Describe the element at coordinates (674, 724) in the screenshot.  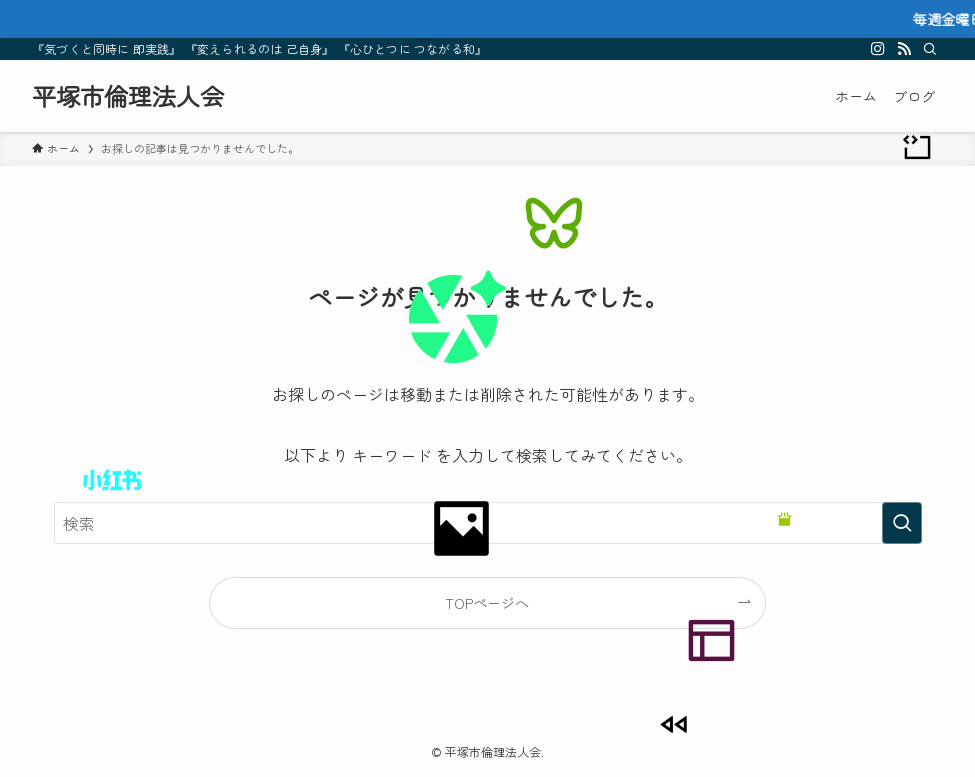
I see `rewind or skip backward in media playback` at that location.